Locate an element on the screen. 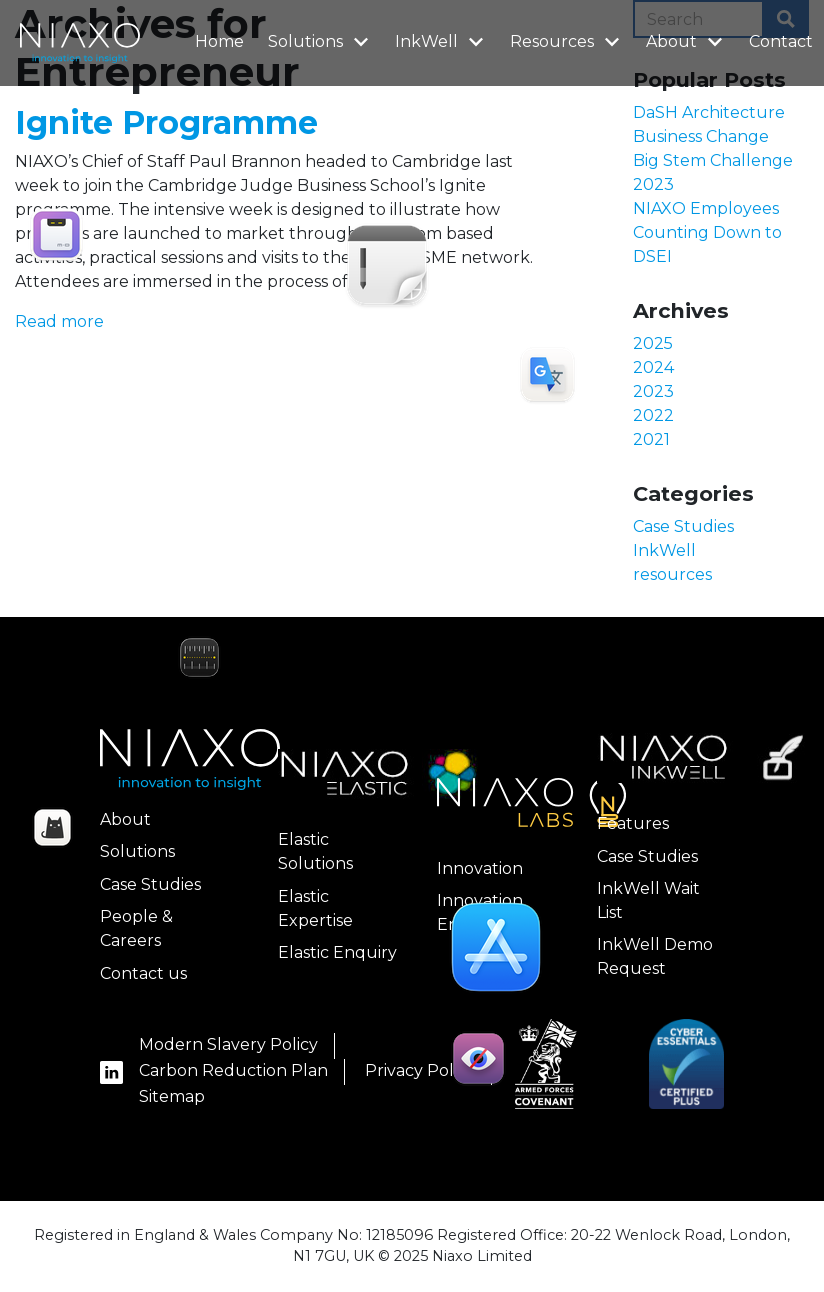 The width and height of the screenshot is (824, 1292). configure tablet or stylus input settings is located at coordinates (387, 265).